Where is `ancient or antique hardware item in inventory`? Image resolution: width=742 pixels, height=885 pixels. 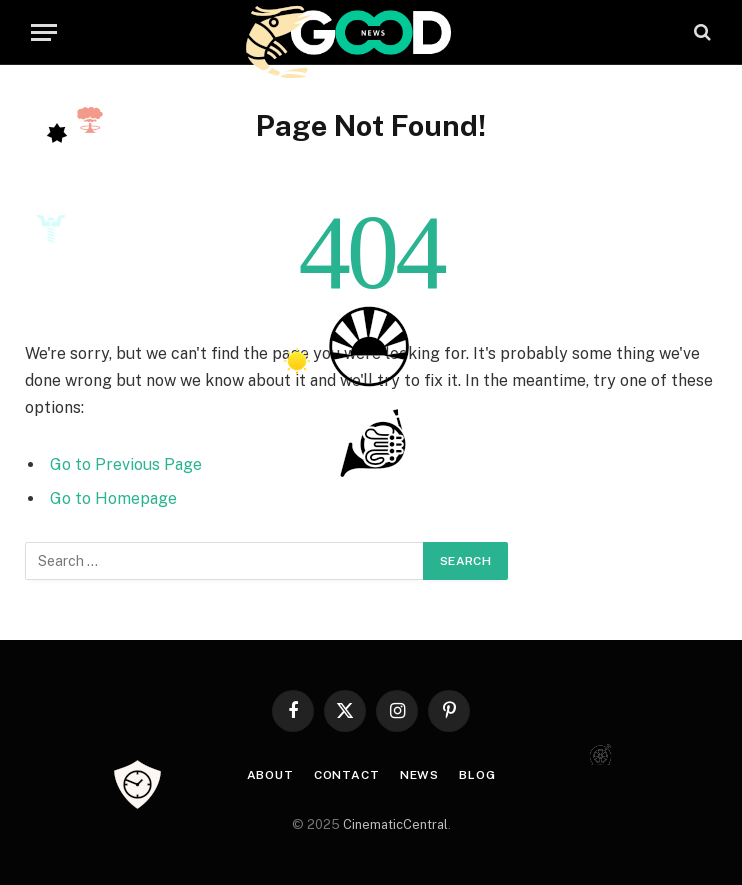 ancient or antique hardware item in inventory is located at coordinates (51, 229).